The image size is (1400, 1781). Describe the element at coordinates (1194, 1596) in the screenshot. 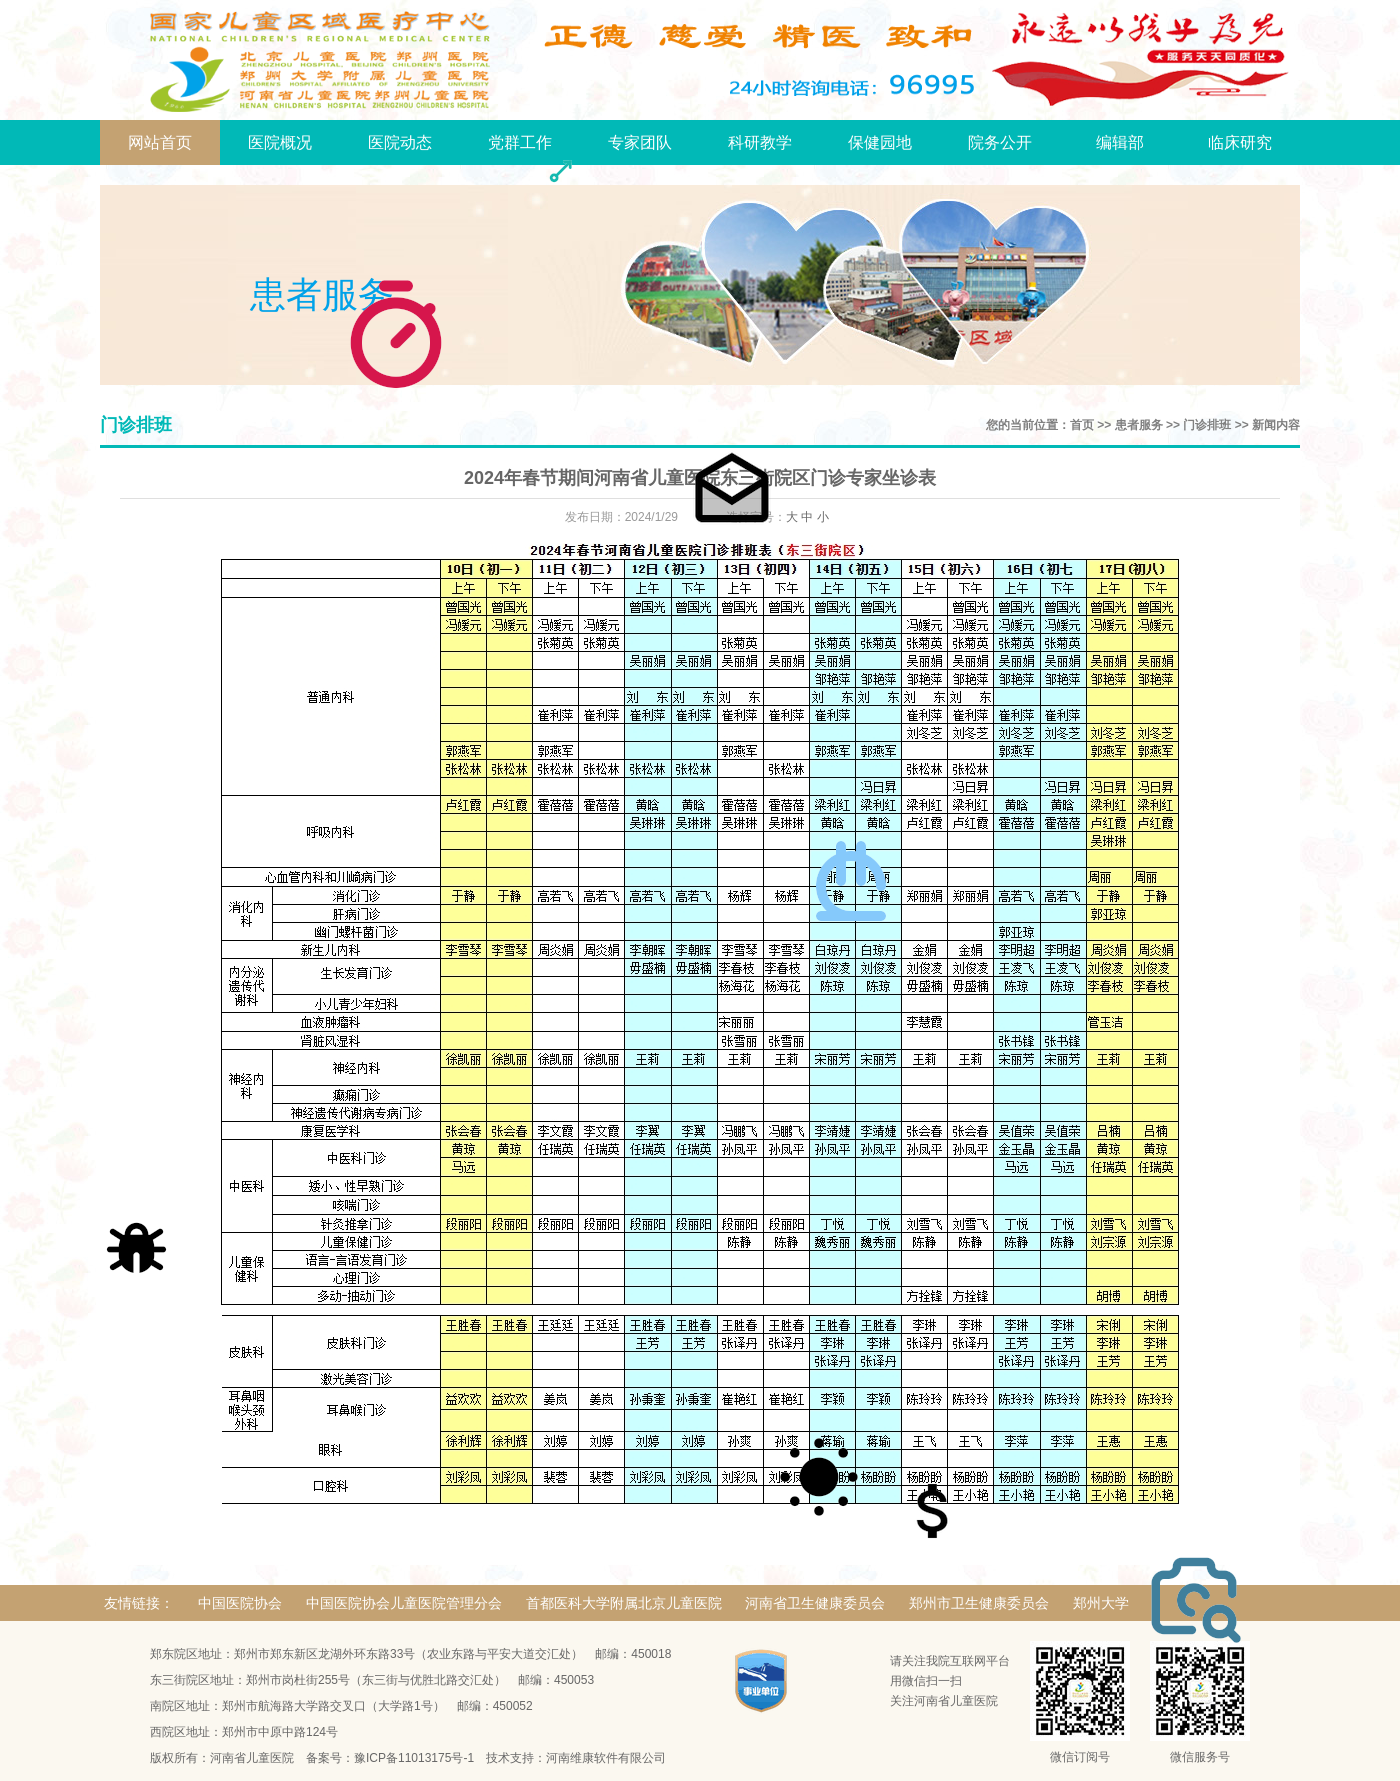

I see `search photos or images` at that location.